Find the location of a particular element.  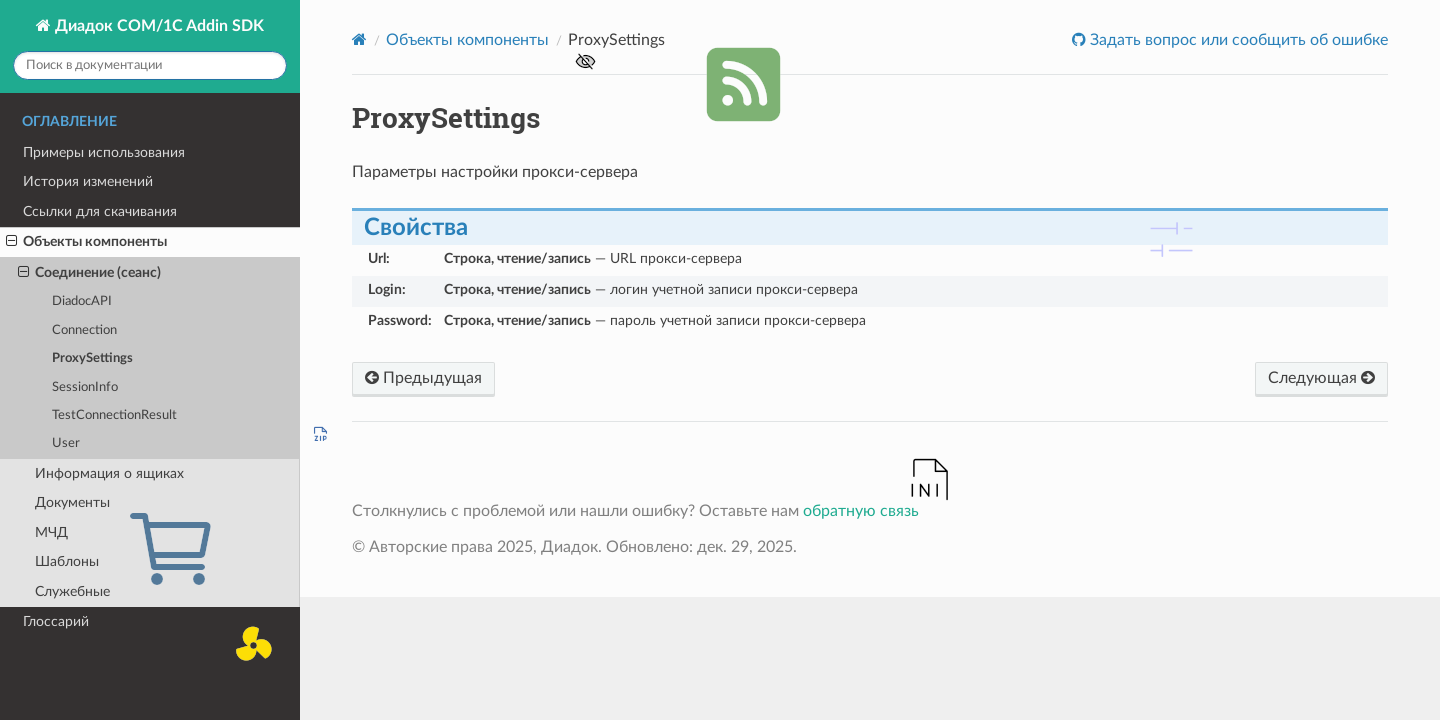

subscribe to RSS feed is located at coordinates (743, 84).